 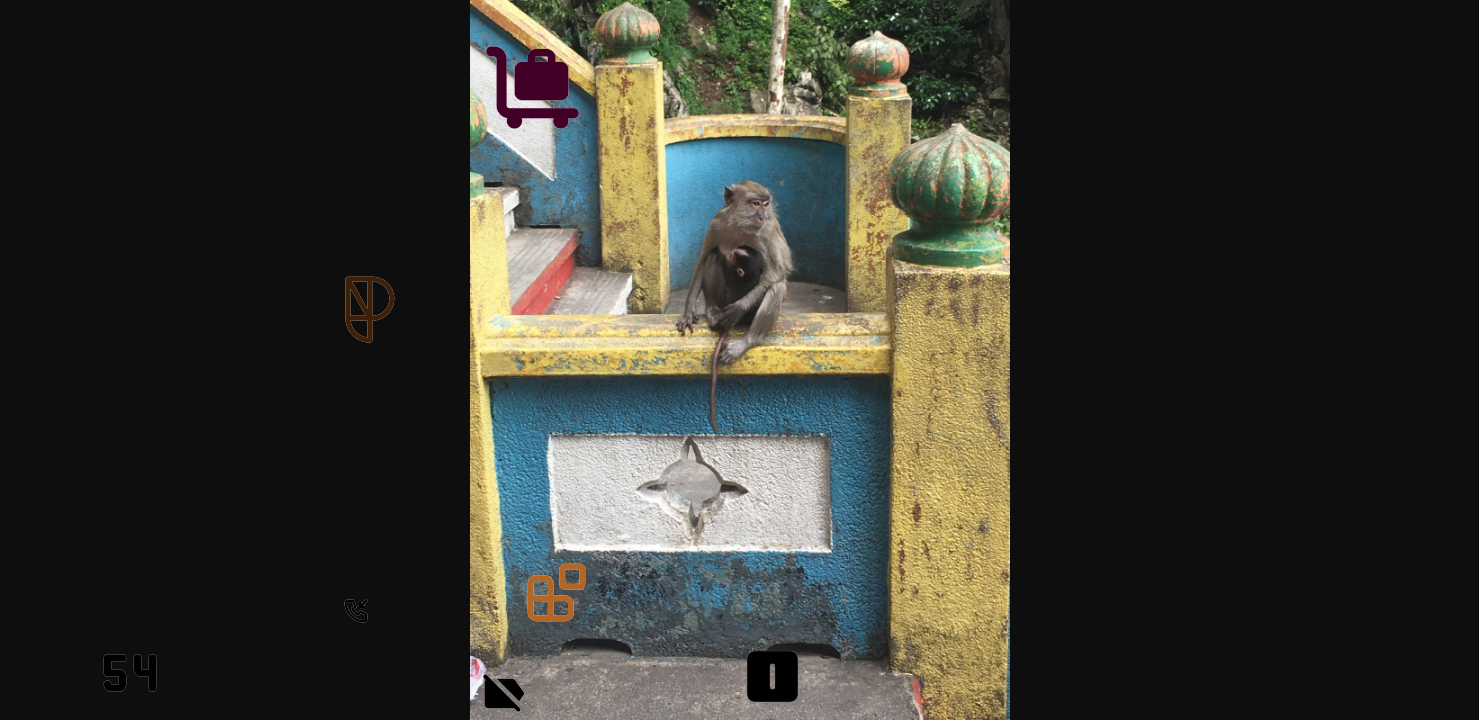 I want to click on indicates item number 54 in a list or sequence, so click(x=130, y=673).